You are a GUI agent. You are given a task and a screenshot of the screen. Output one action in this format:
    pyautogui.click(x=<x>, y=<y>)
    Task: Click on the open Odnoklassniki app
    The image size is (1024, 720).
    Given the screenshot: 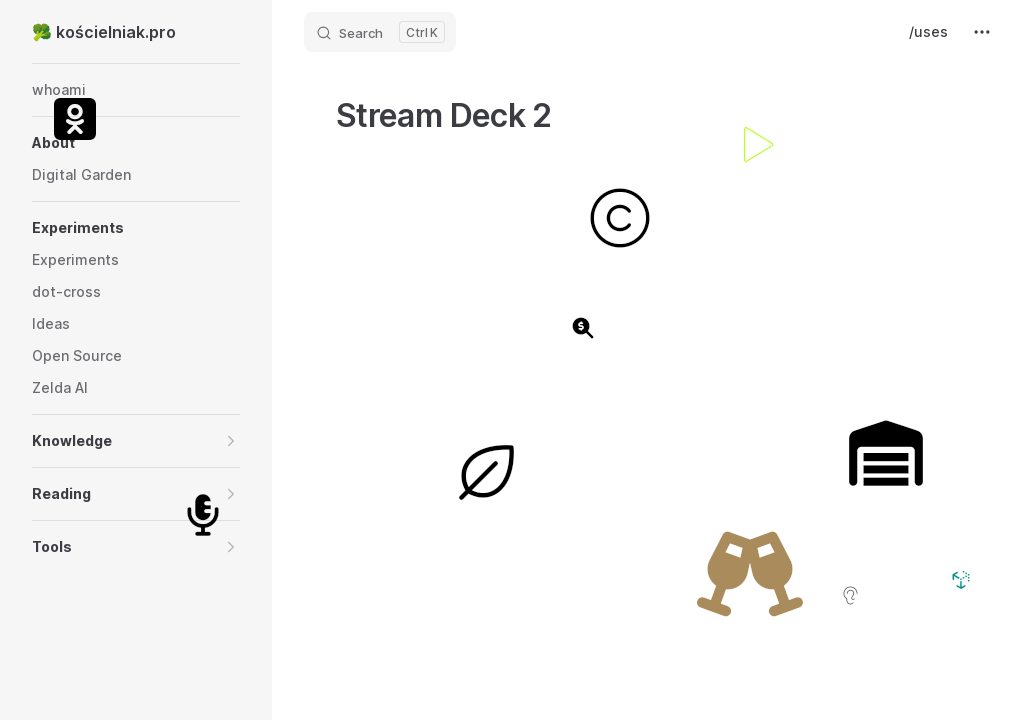 What is the action you would take?
    pyautogui.click(x=75, y=119)
    